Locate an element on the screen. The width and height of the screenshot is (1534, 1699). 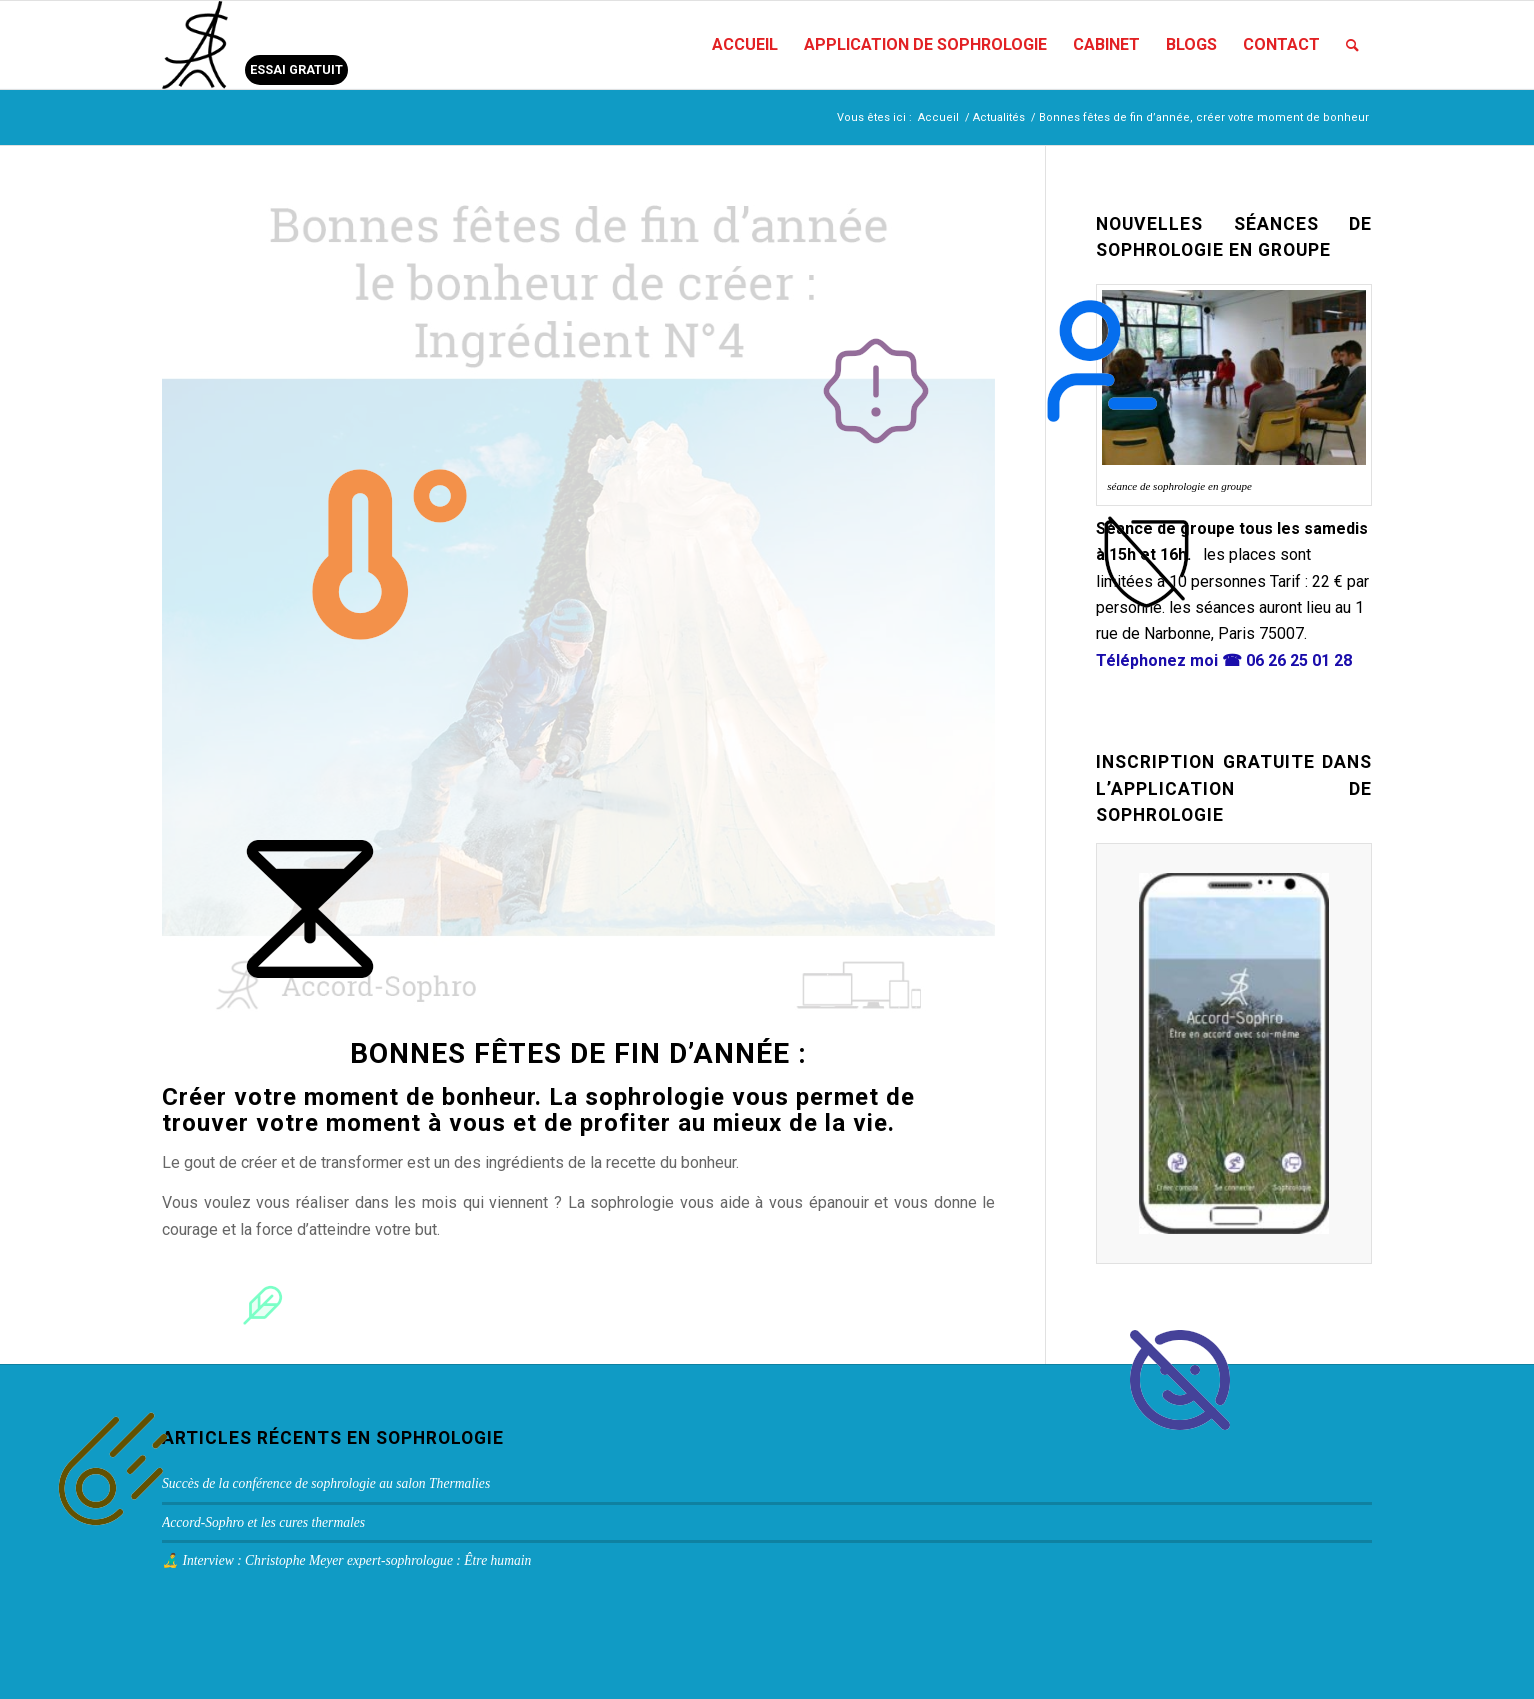
indicates a process is in progress or loading is located at coordinates (310, 909).